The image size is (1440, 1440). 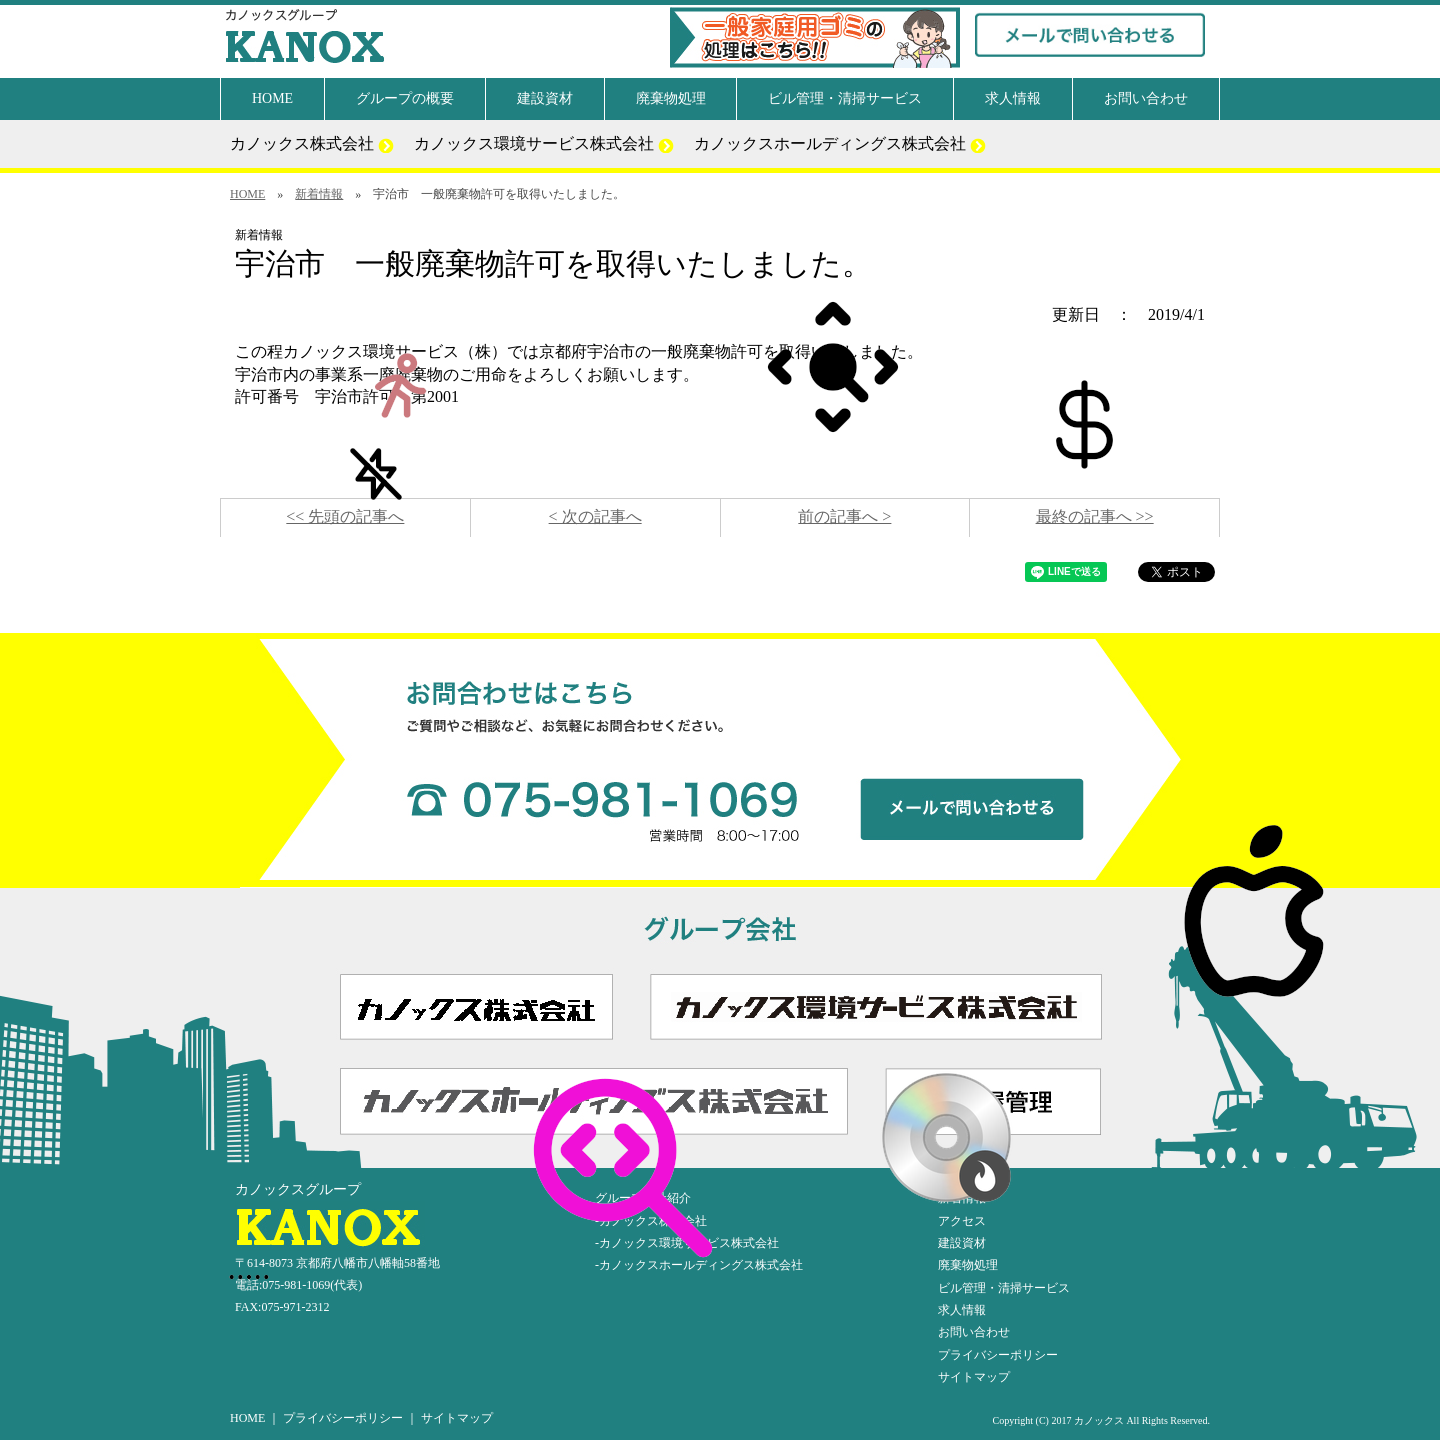 I want to click on inspect or zoom into code, so click(x=623, y=1168).